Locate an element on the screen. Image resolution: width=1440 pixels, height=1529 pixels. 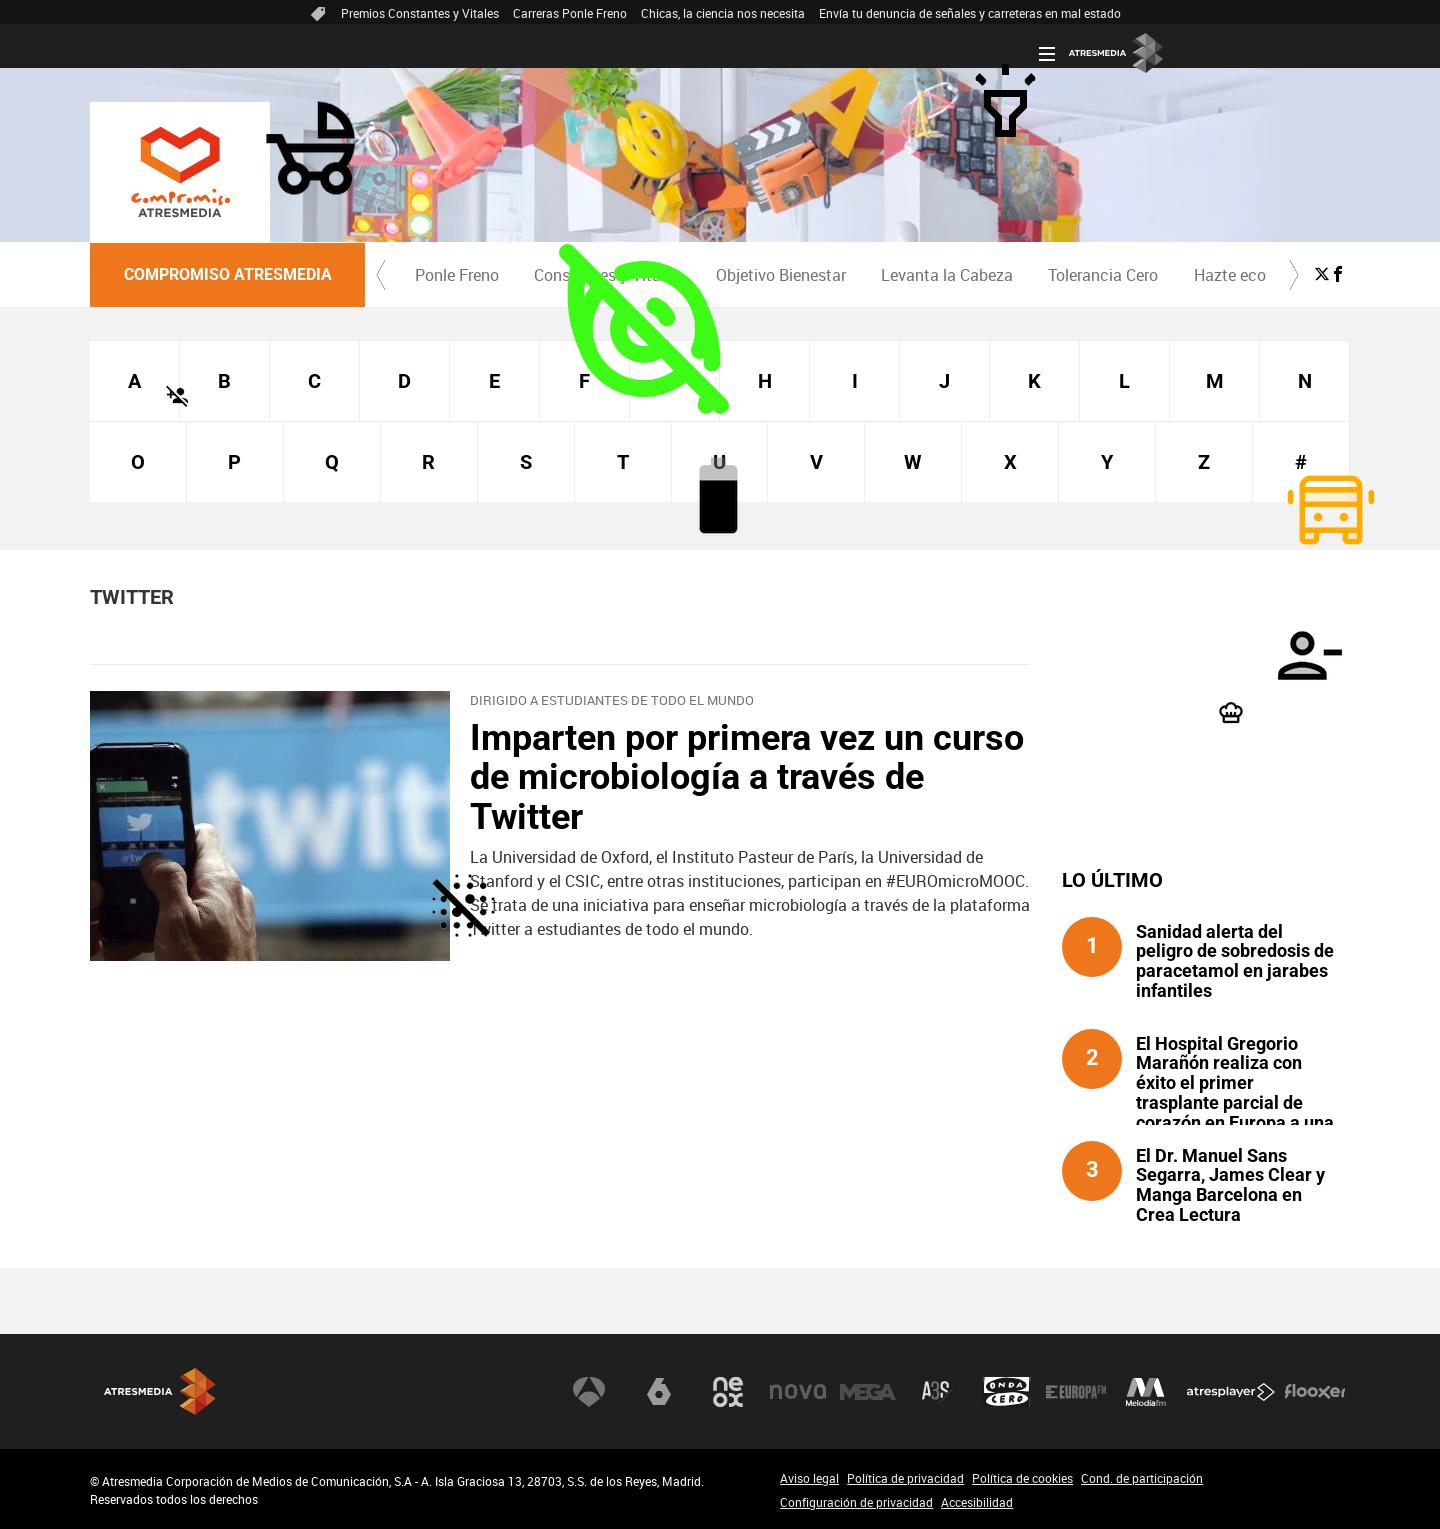
disable storm alerts is located at coordinates (644, 329).